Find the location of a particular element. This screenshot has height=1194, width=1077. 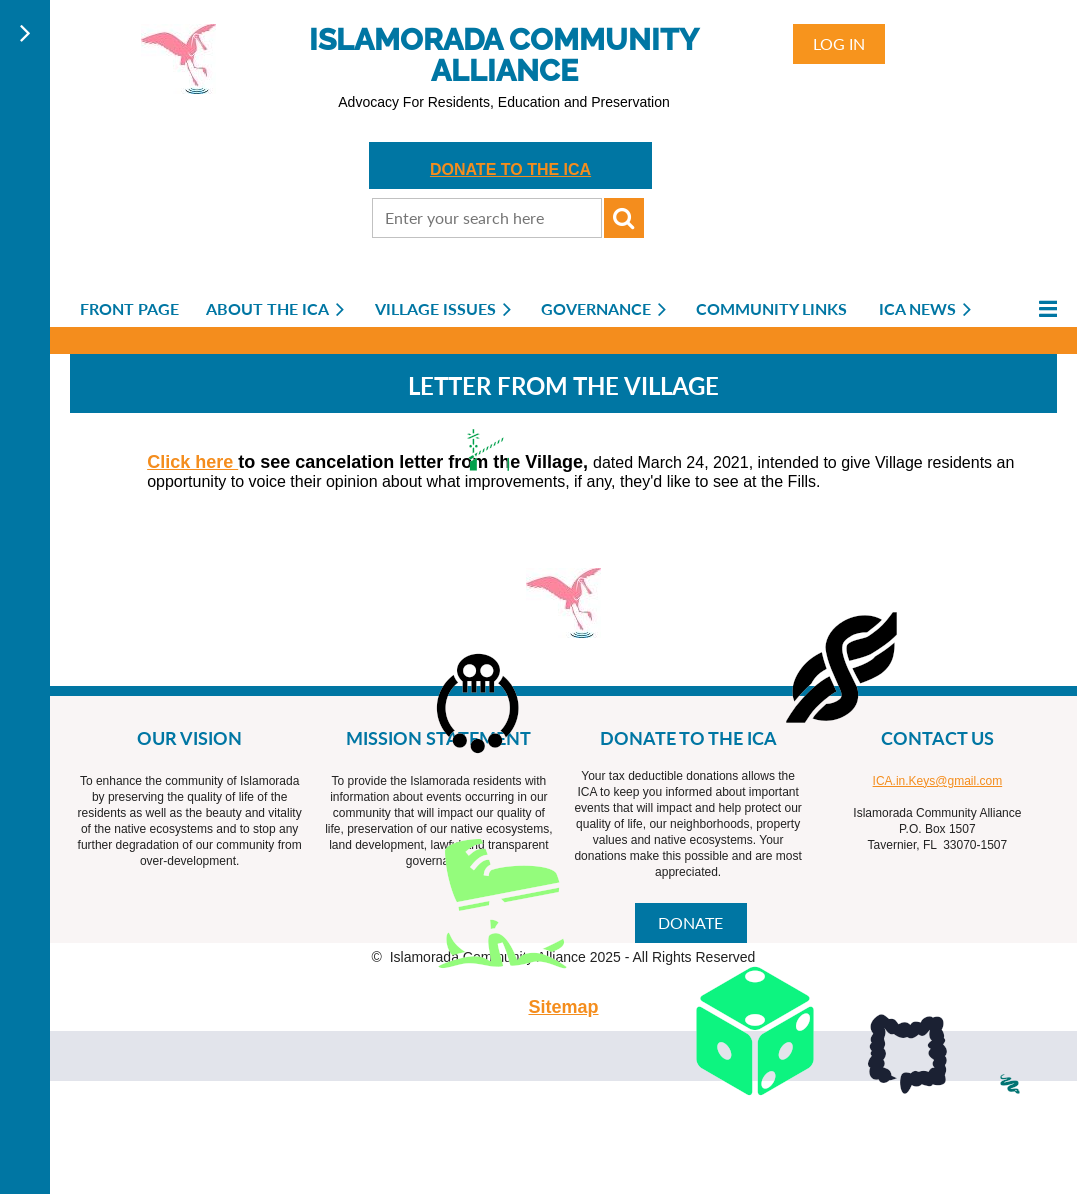

equip a skull ring accessory is located at coordinates (477, 703).